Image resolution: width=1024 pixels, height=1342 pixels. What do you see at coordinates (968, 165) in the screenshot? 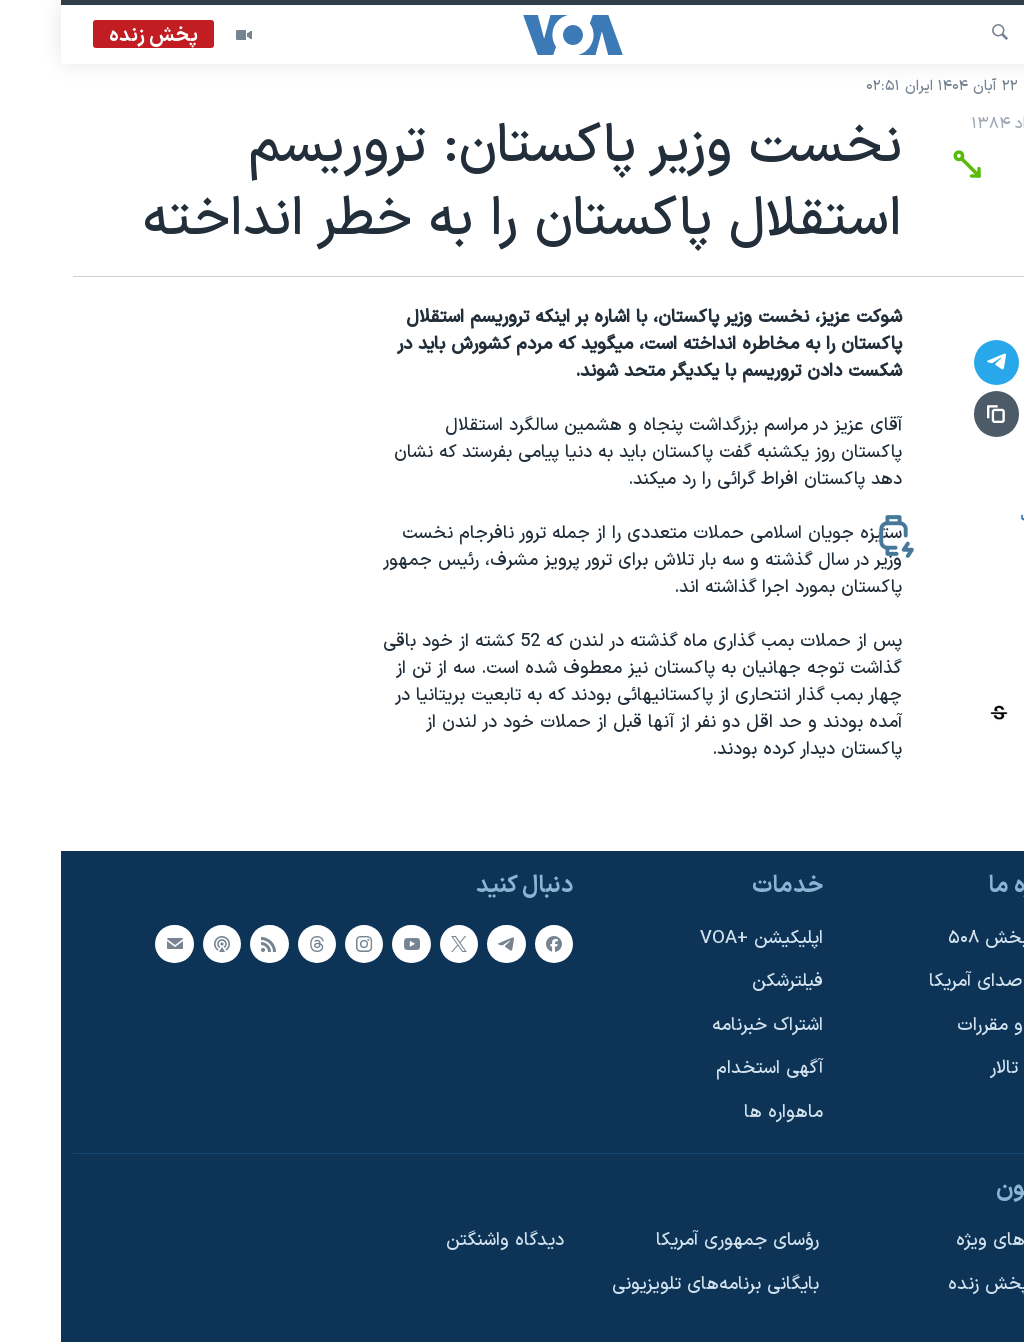
I see `navigate to the next item diagonally` at bounding box center [968, 165].